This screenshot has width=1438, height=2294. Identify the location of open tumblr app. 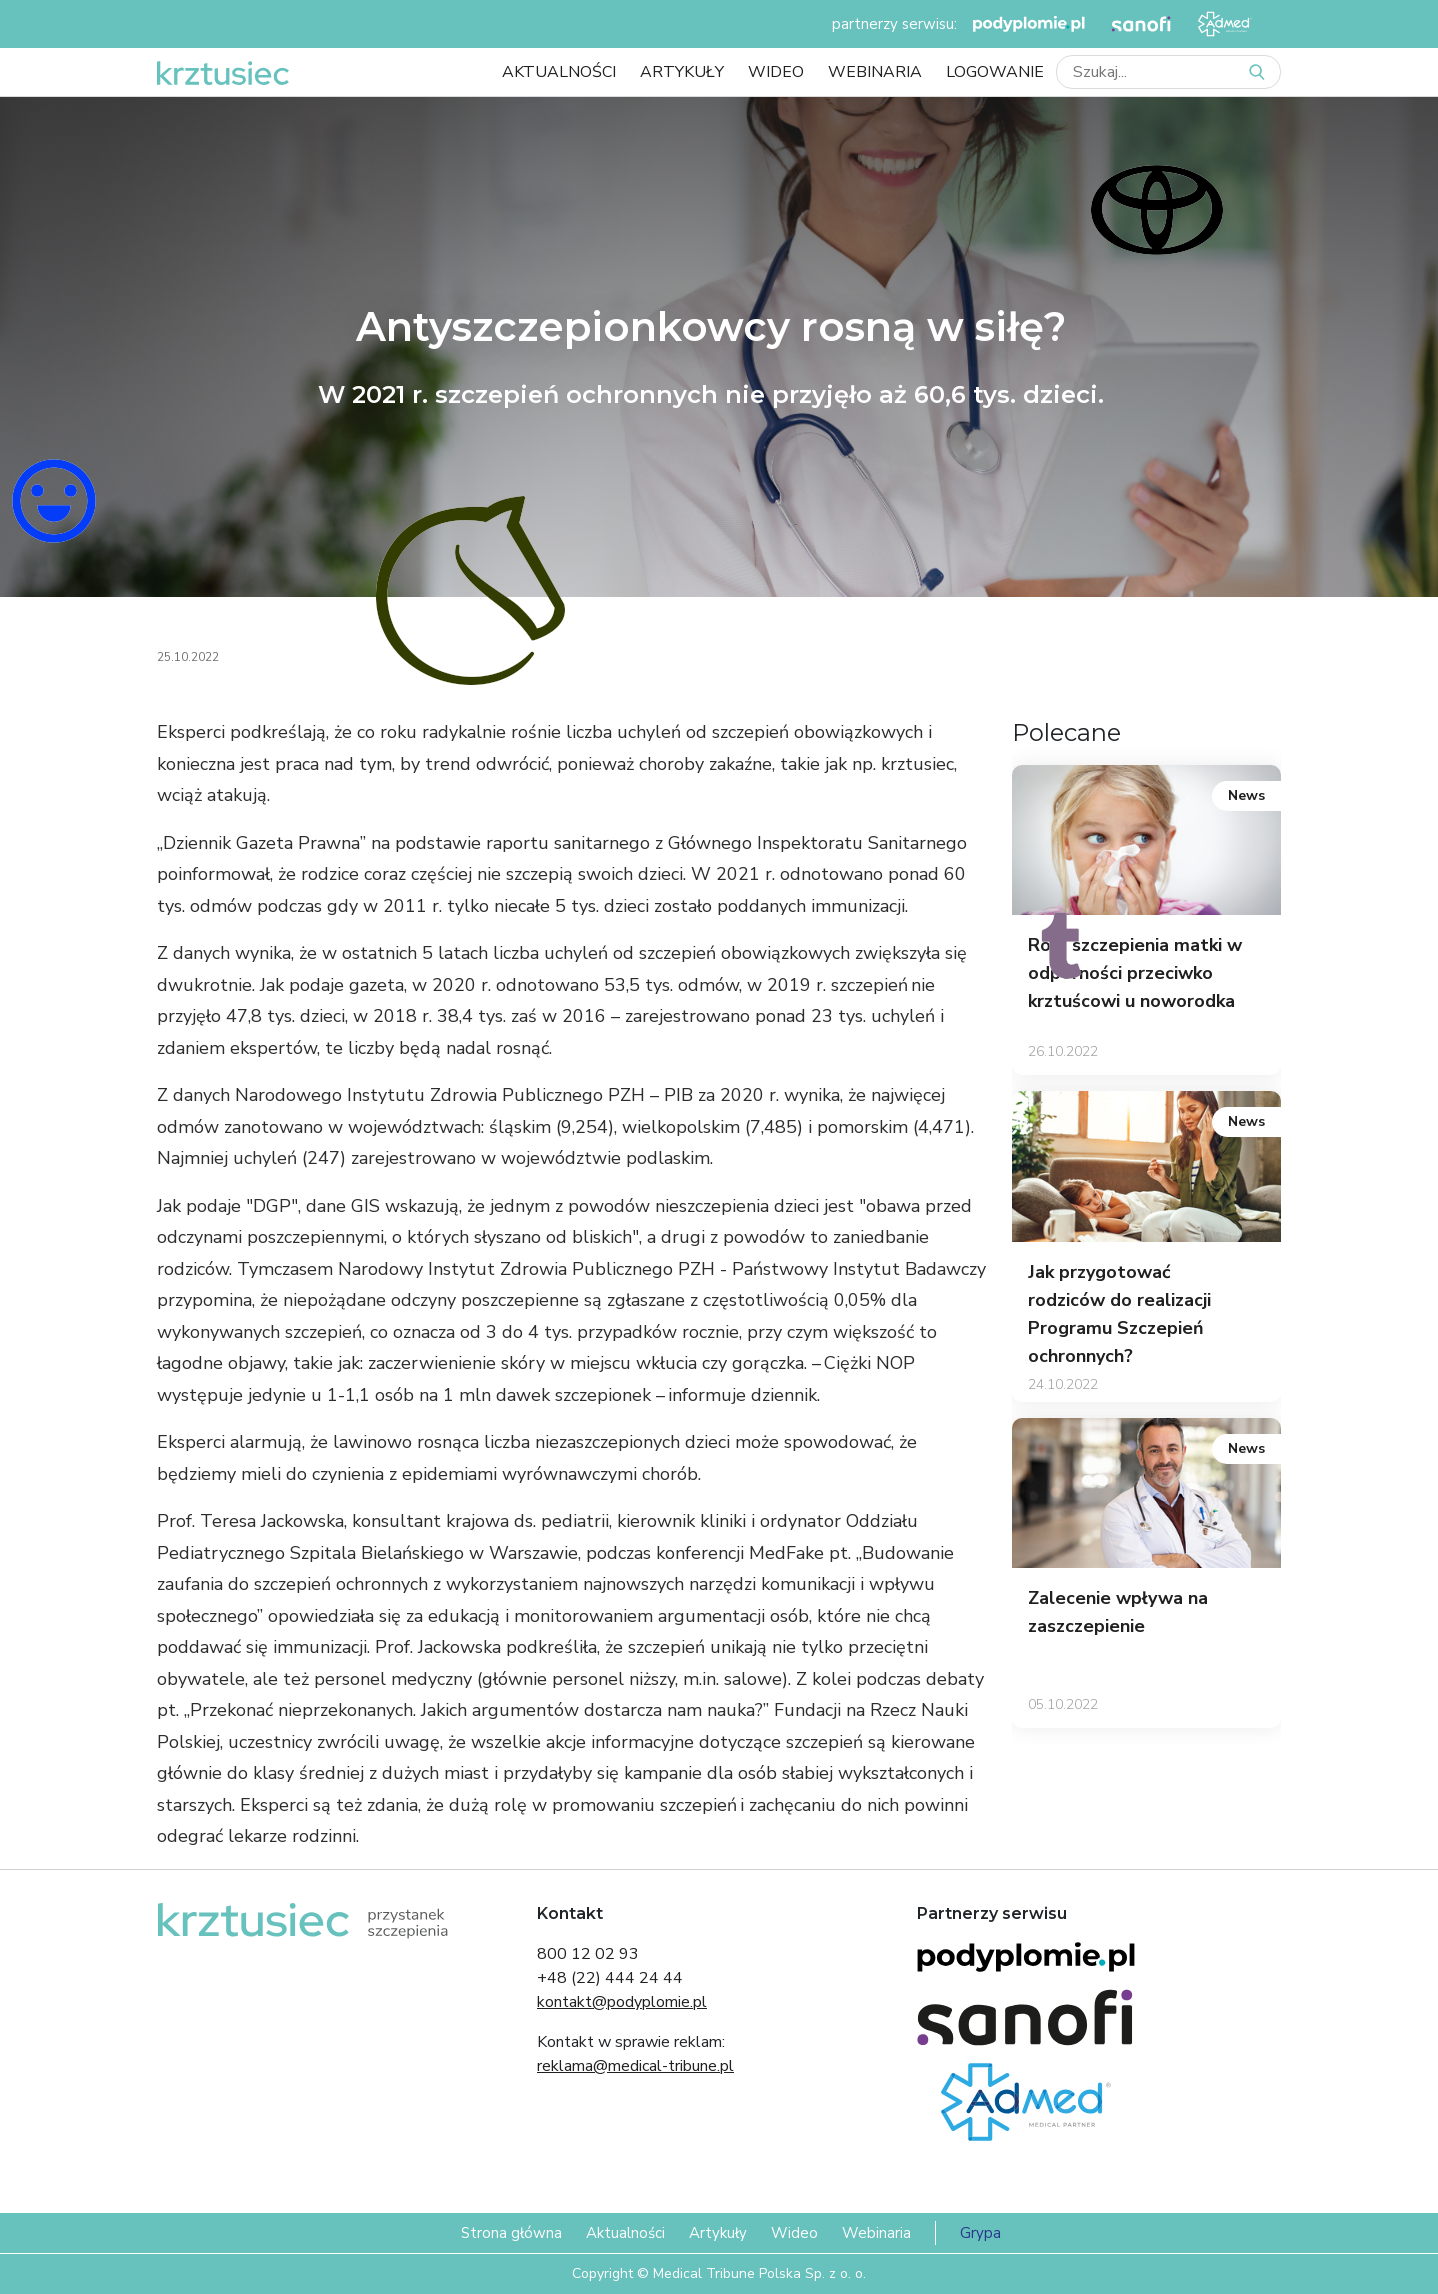
(1061, 945).